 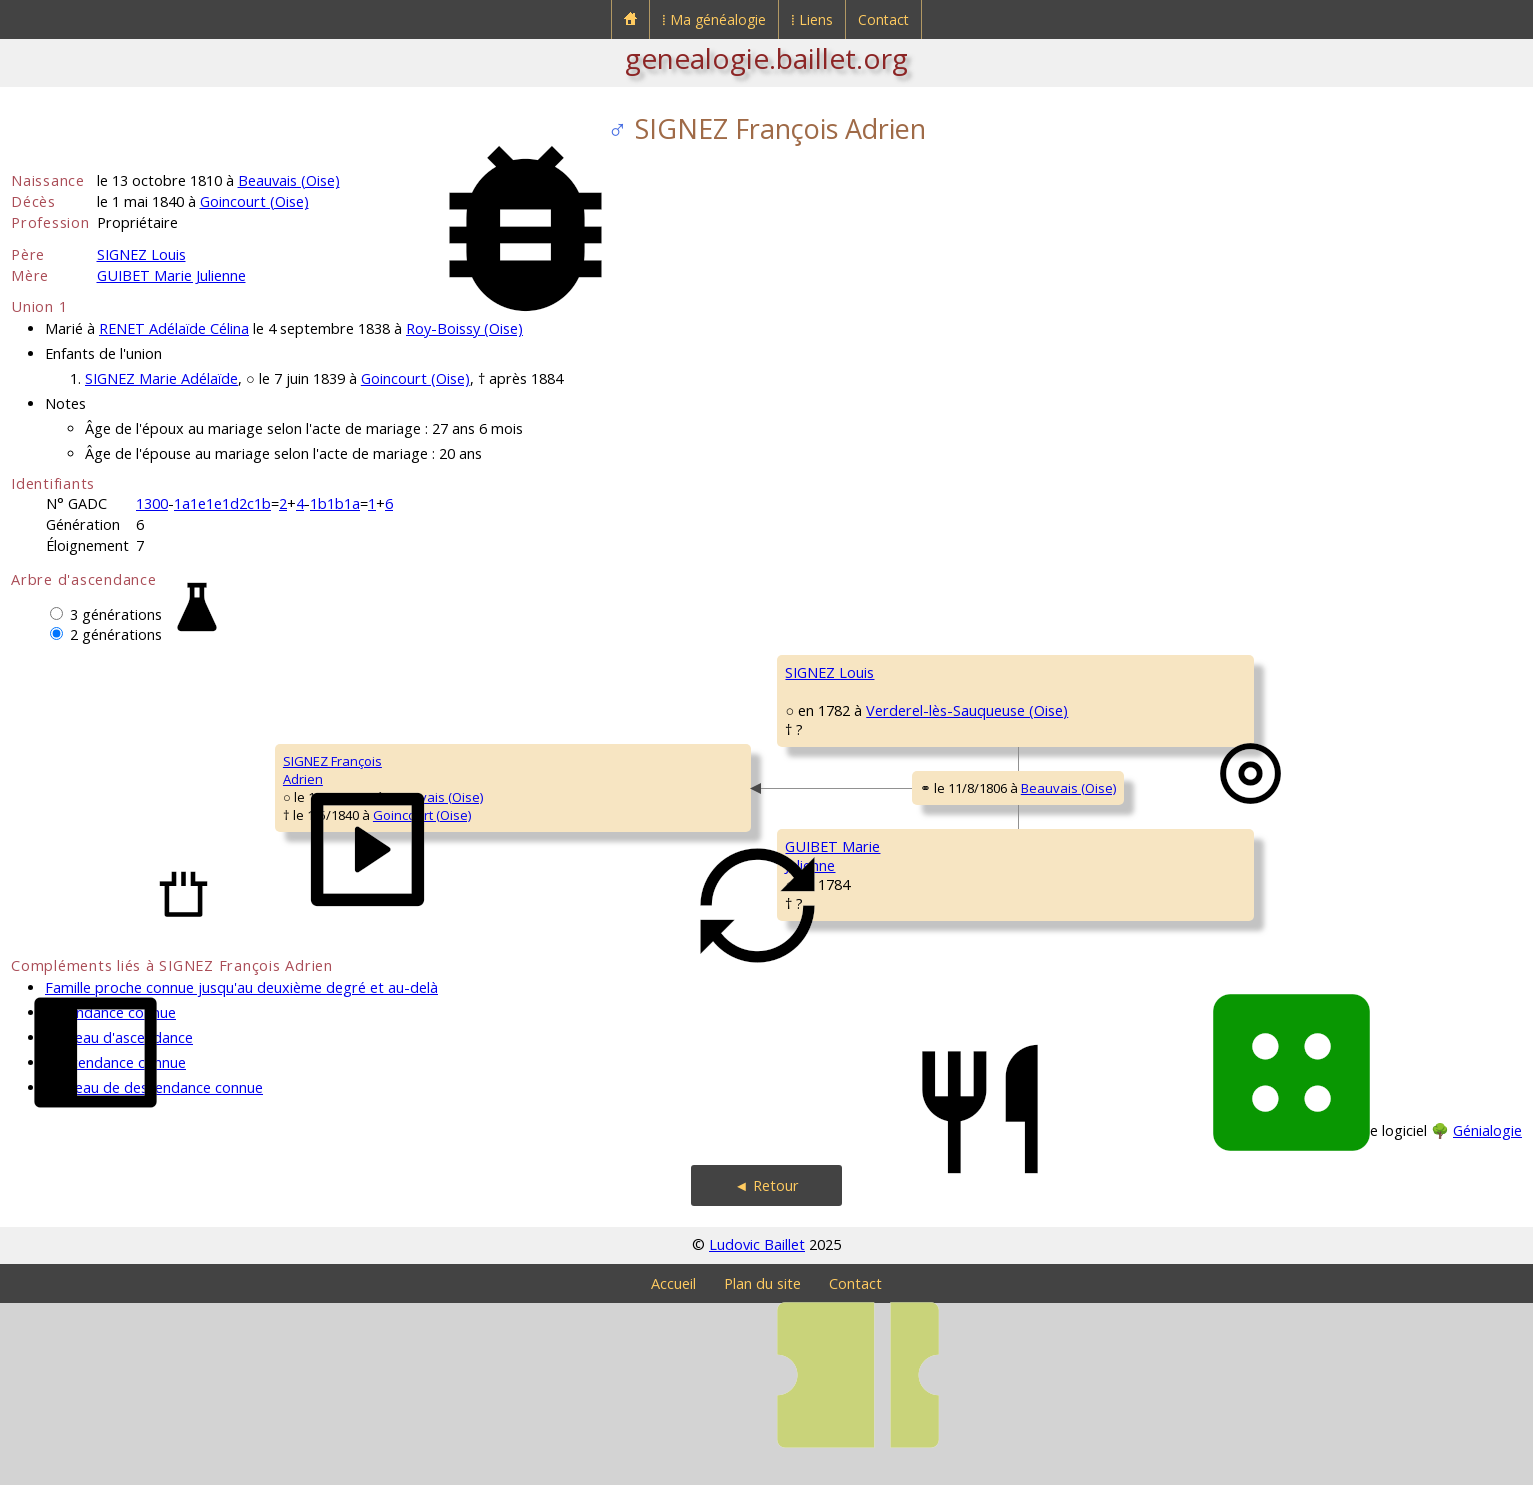 What do you see at coordinates (757, 905) in the screenshot?
I see `refresh or reload content` at bounding box center [757, 905].